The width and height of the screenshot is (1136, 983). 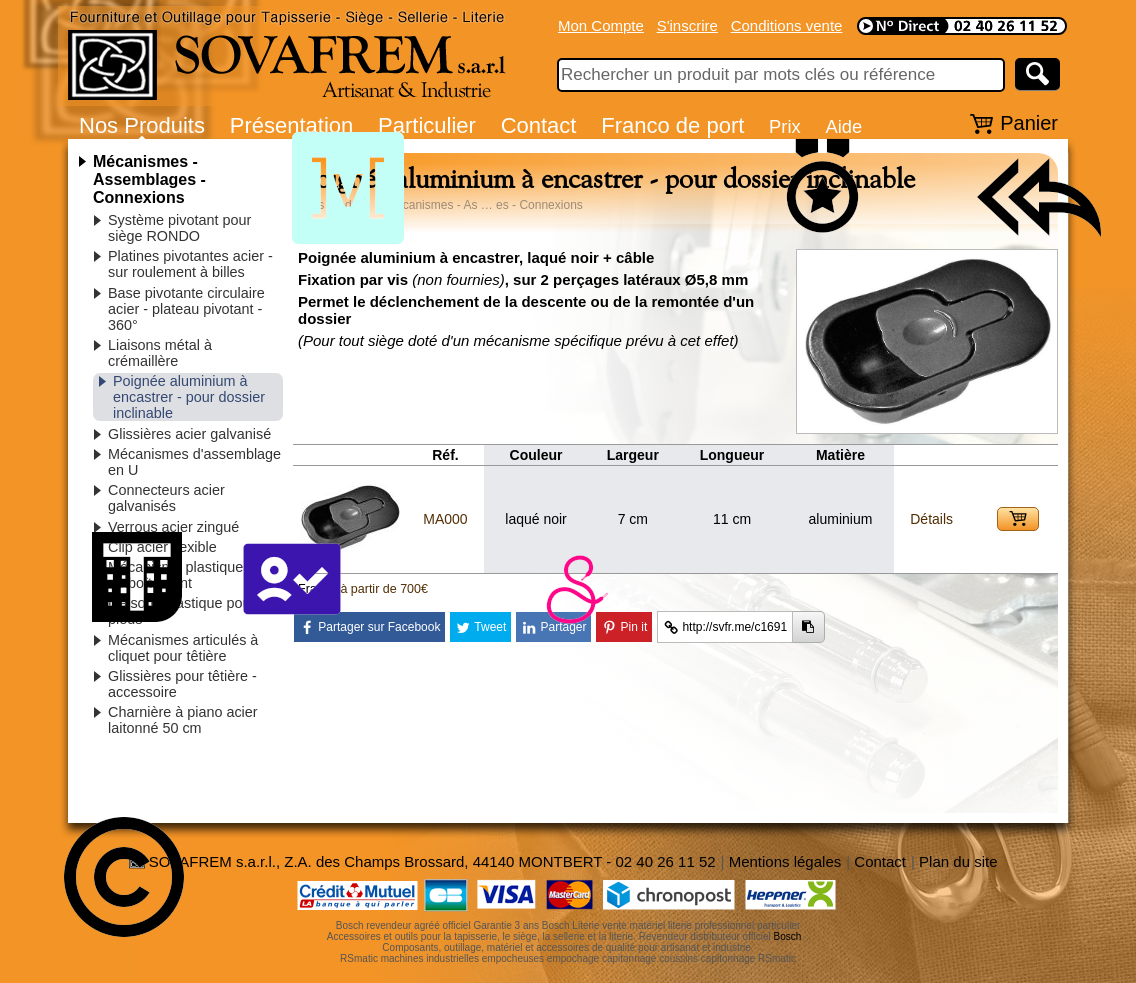 I want to click on visit the thanos project website or documentation, so click(x=137, y=577).